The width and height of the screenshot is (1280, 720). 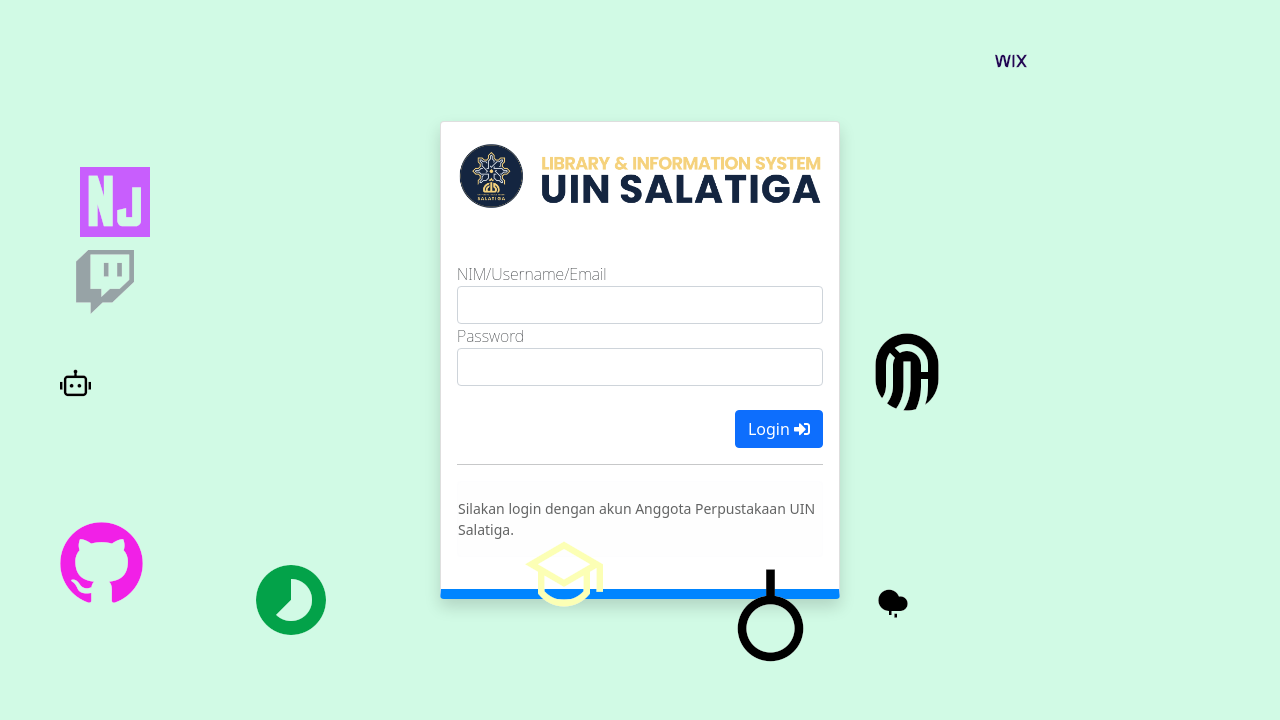 I want to click on access education or learning section, so click(x=564, y=574).